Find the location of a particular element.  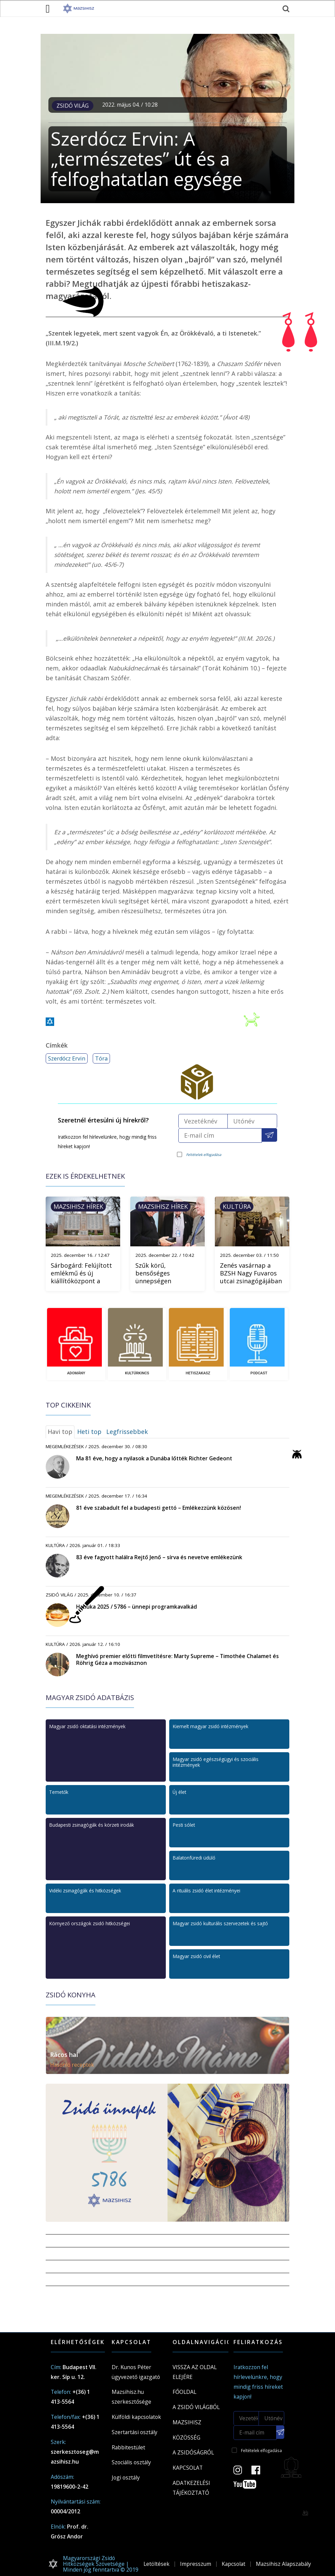

select brute character class is located at coordinates (297, 1454).